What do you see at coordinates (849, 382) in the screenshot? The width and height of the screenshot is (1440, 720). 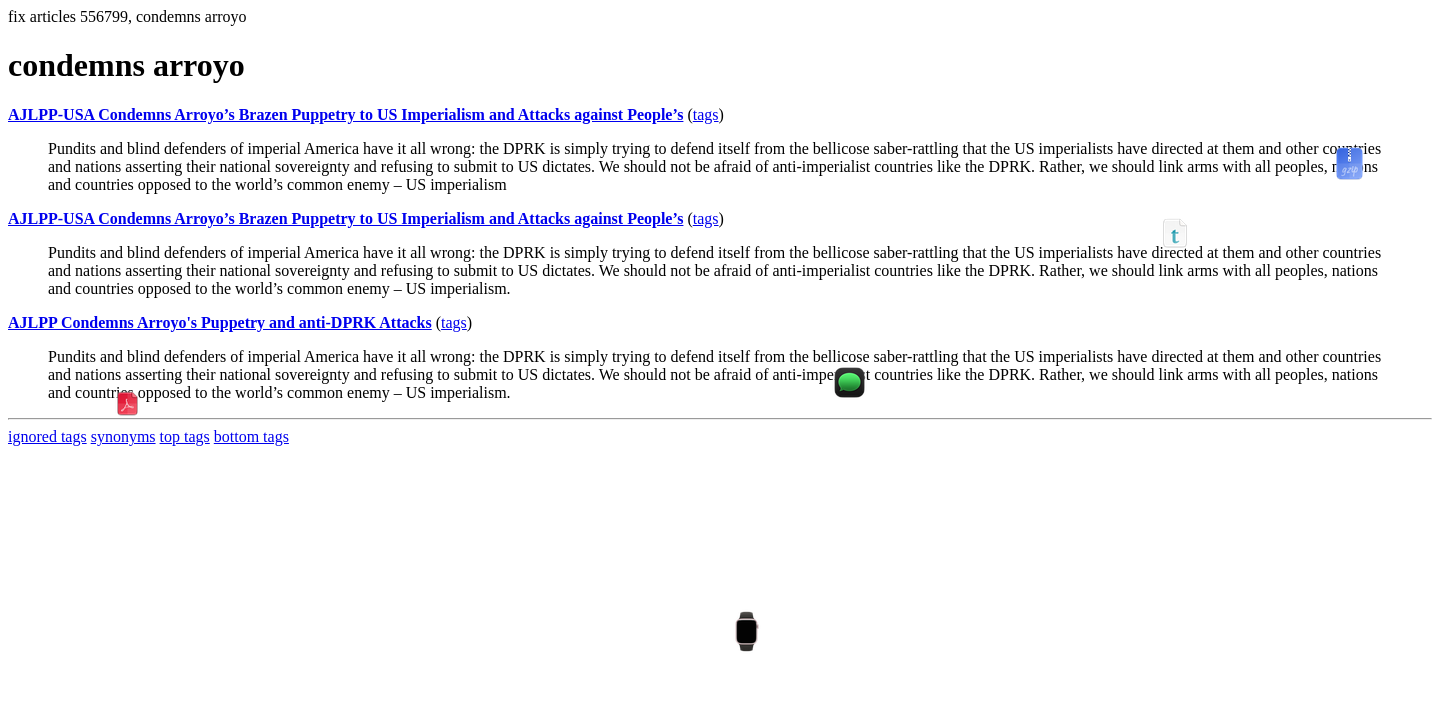 I see `open the messages app` at bounding box center [849, 382].